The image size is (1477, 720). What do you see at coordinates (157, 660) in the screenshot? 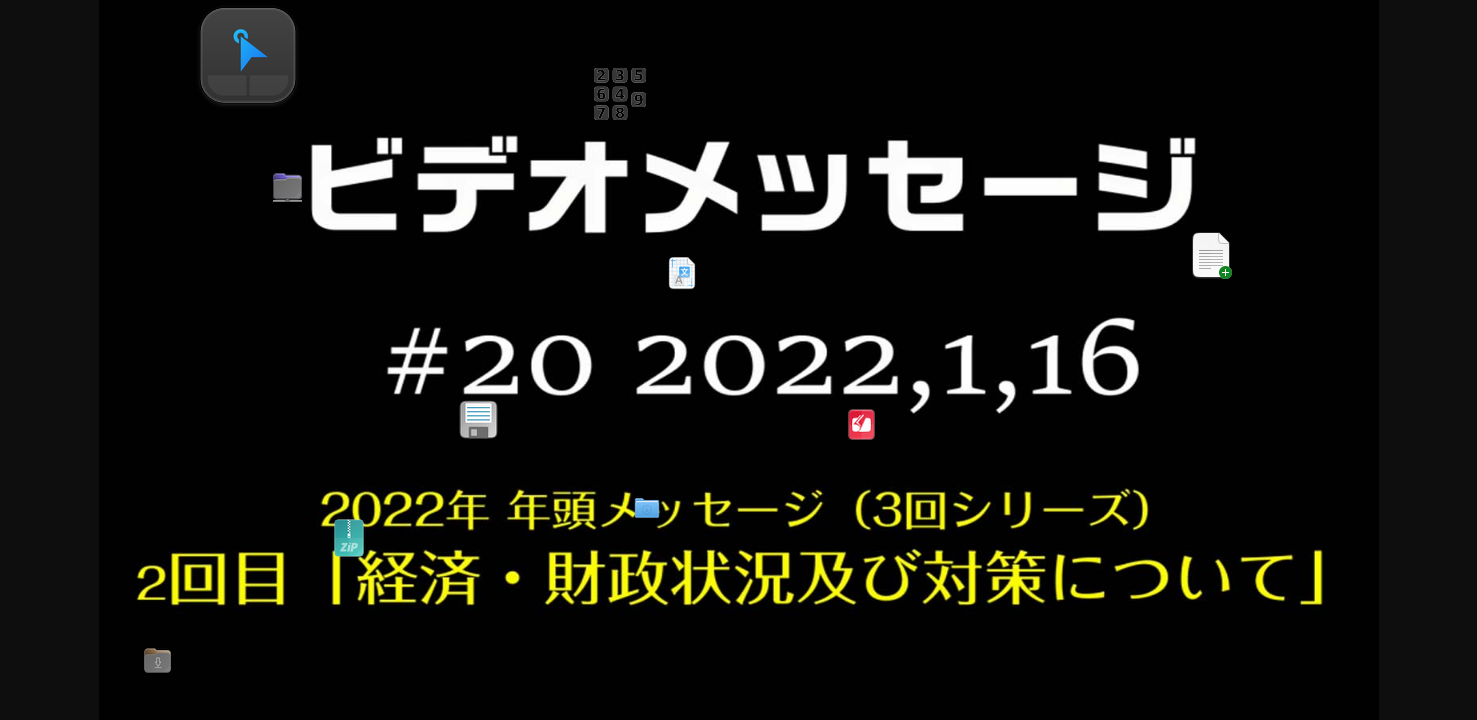
I see `open downloads folder` at bounding box center [157, 660].